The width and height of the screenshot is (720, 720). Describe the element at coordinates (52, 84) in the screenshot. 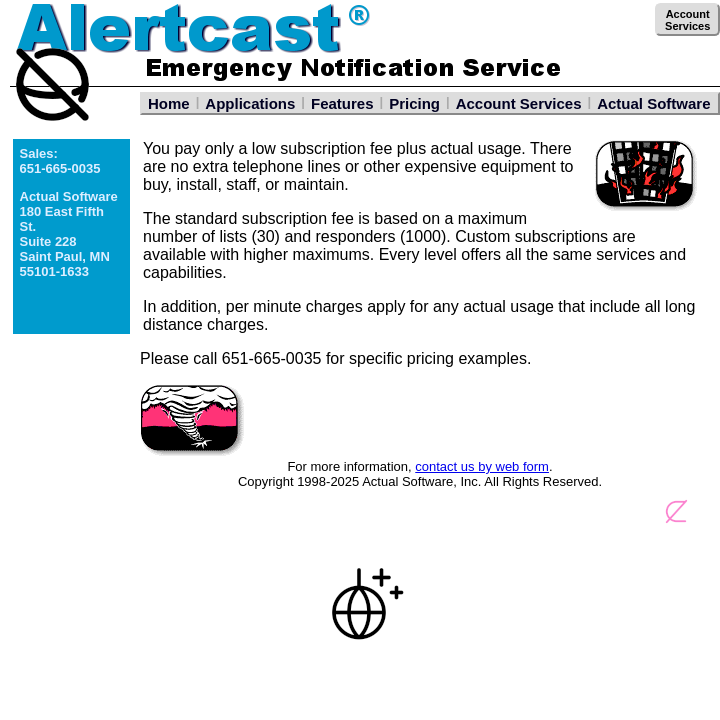

I see `disable 3D or spherical view mode` at that location.